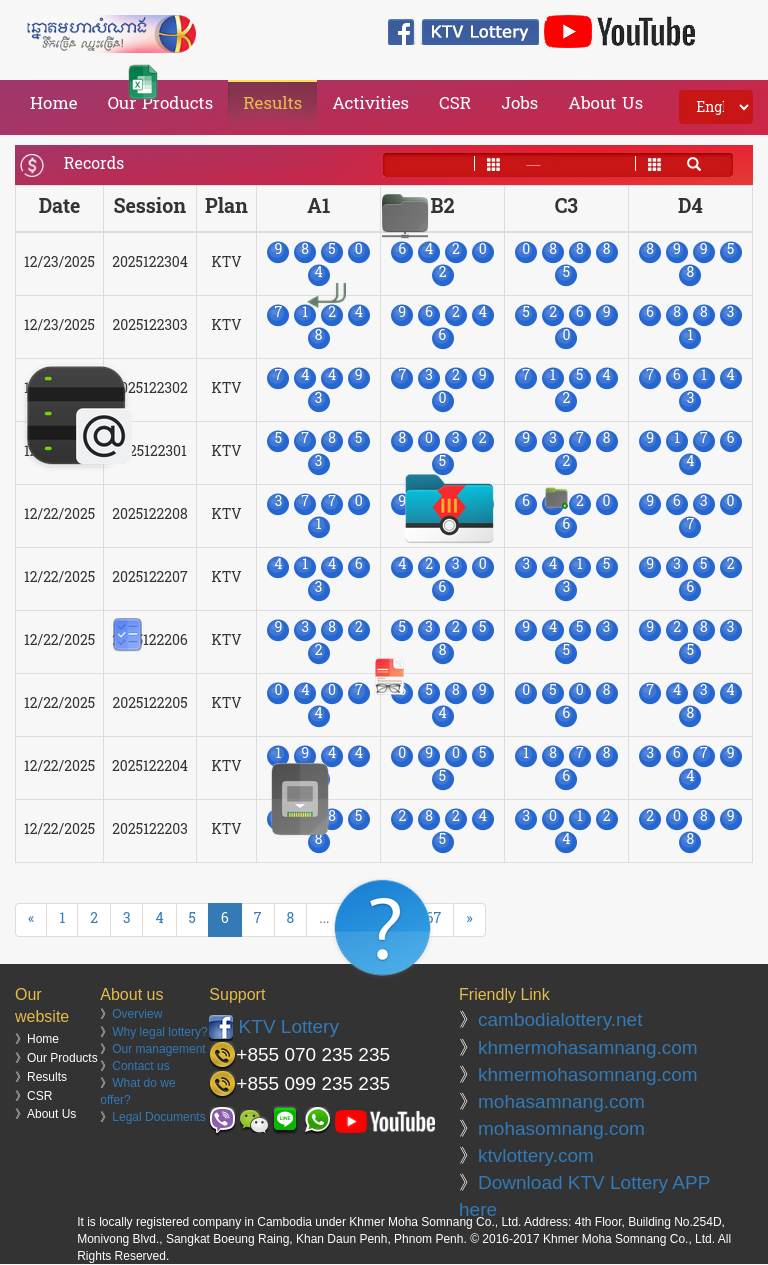 Image resolution: width=768 pixels, height=1265 pixels. What do you see at coordinates (300, 799) in the screenshot?
I see `a ROM file or cartridge game data` at bounding box center [300, 799].